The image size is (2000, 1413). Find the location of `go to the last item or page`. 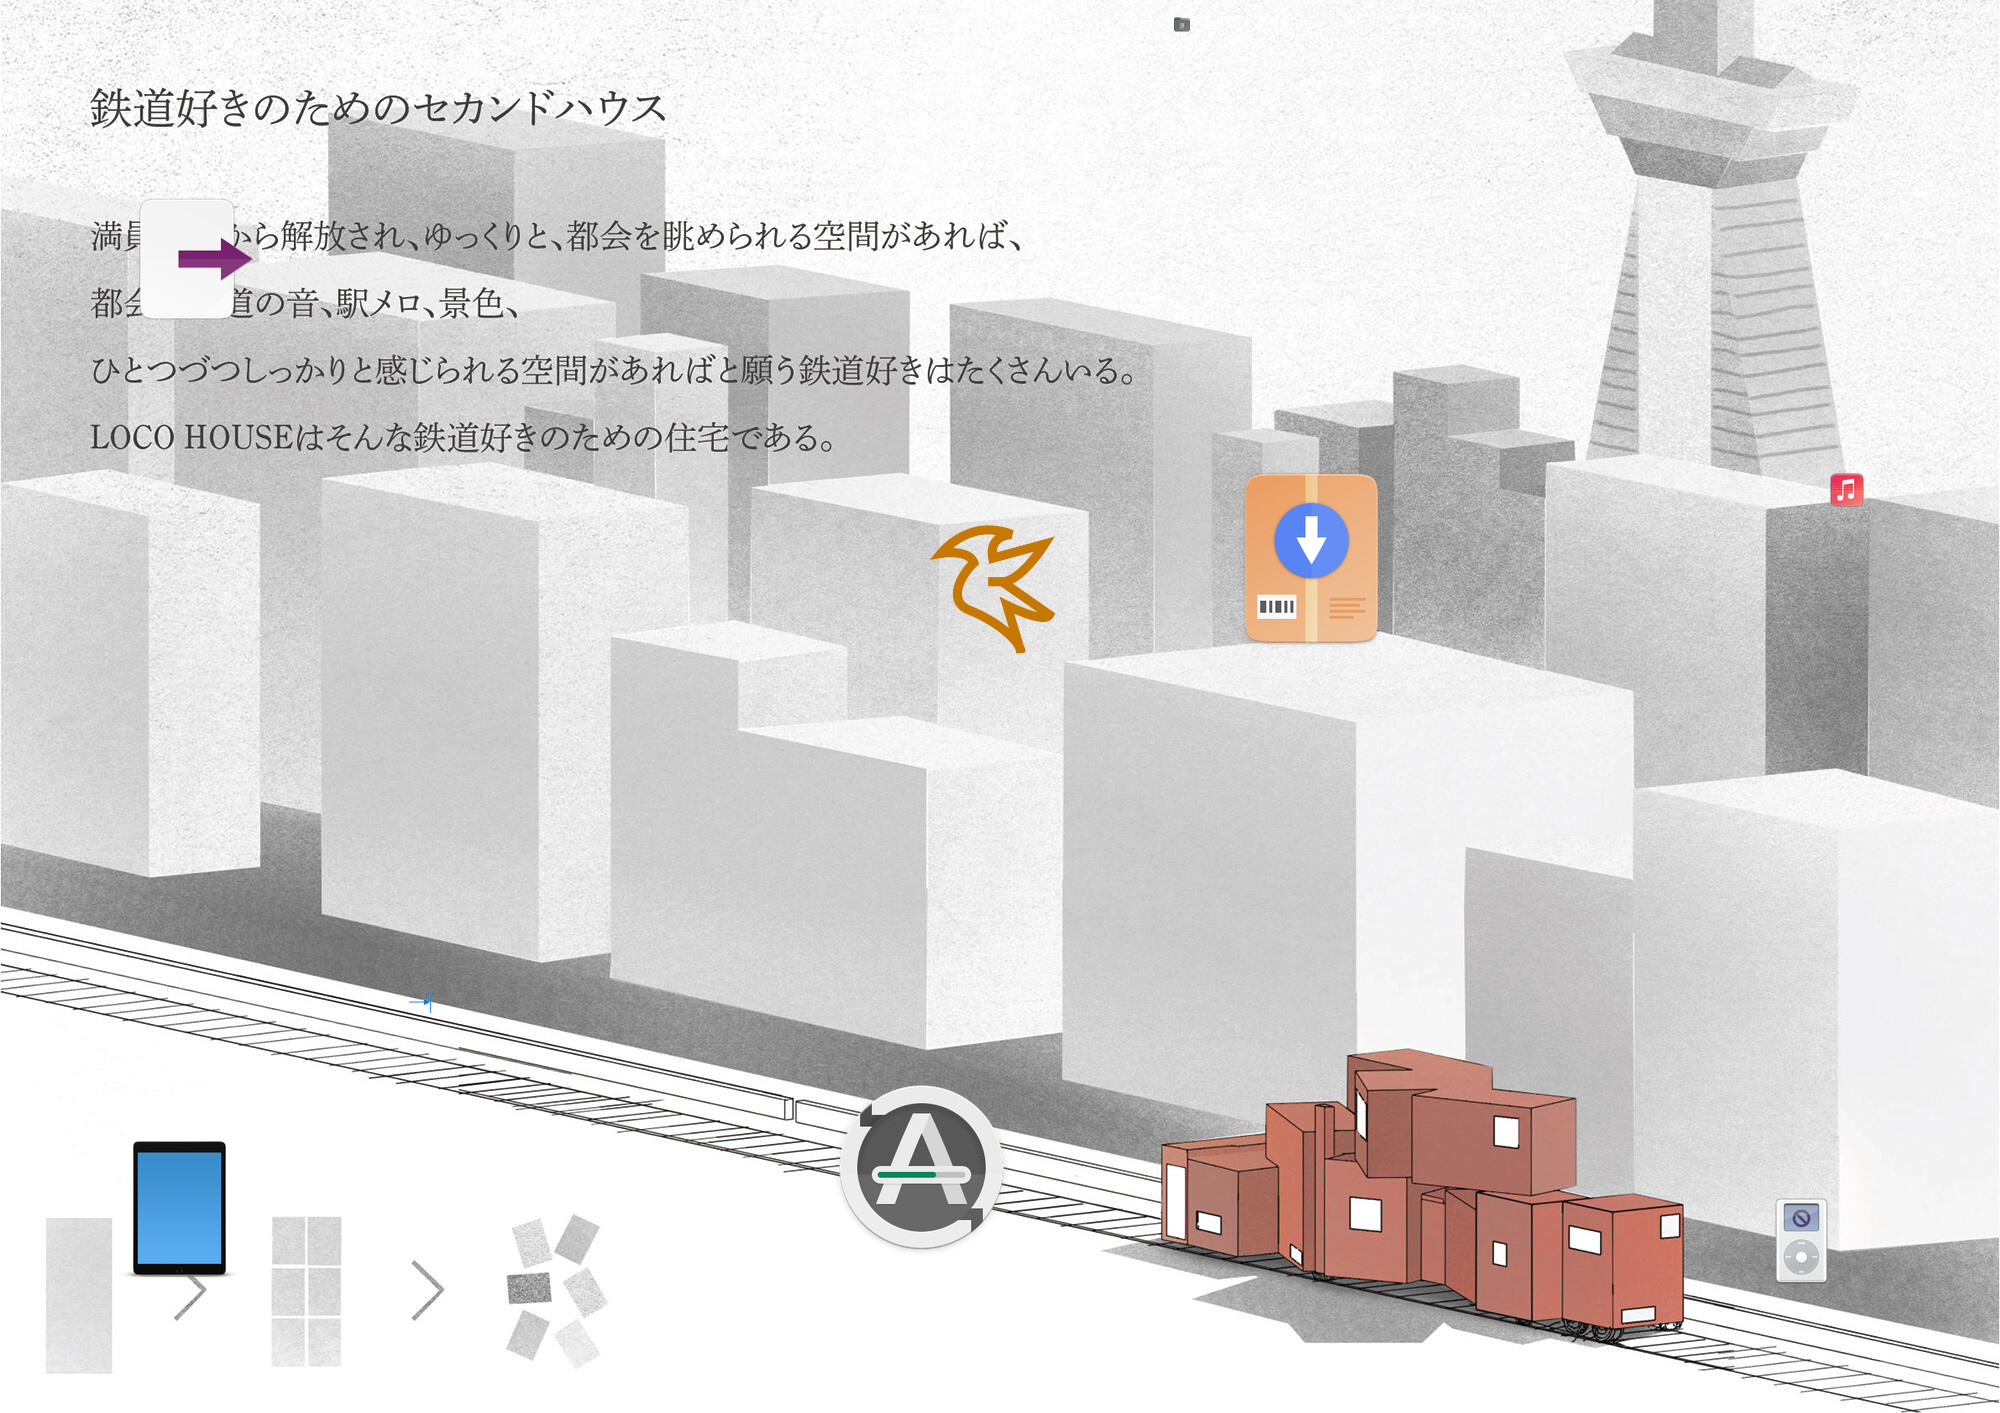

go to the last item or page is located at coordinates (420, 1002).